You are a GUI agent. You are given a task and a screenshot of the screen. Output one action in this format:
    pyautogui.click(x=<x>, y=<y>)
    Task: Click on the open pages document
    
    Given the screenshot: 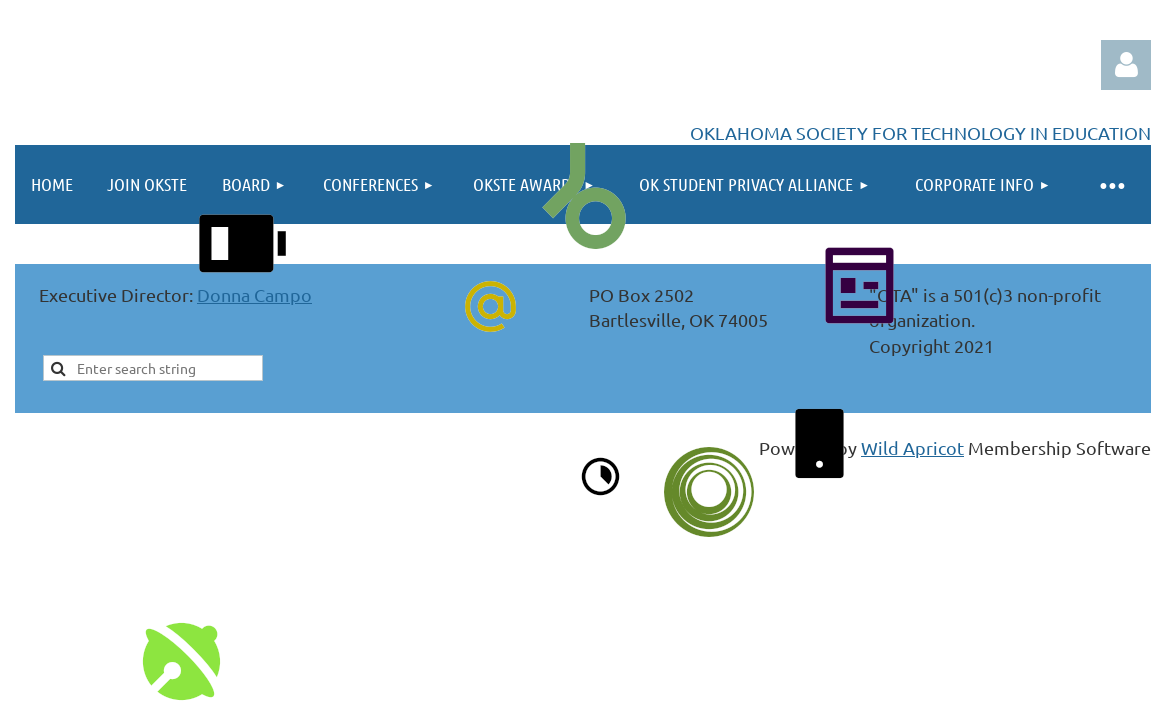 What is the action you would take?
    pyautogui.click(x=859, y=285)
    